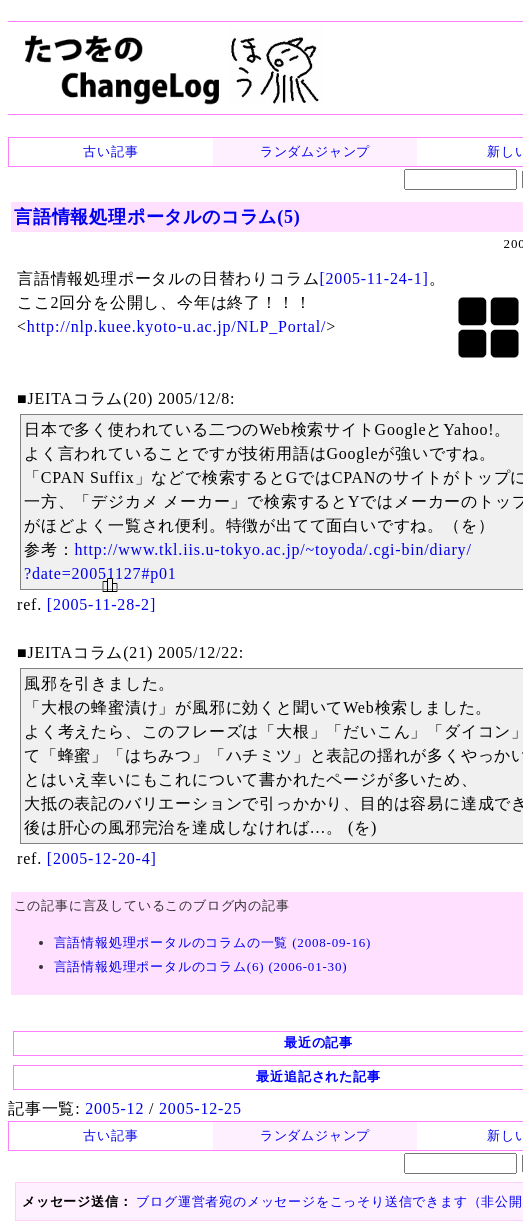 The width and height of the screenshot is (523, 1222). What do you see at coordinates (488, 327) in the screenshot?
I see `view items in grid layout` at bounding box center [488, 327].